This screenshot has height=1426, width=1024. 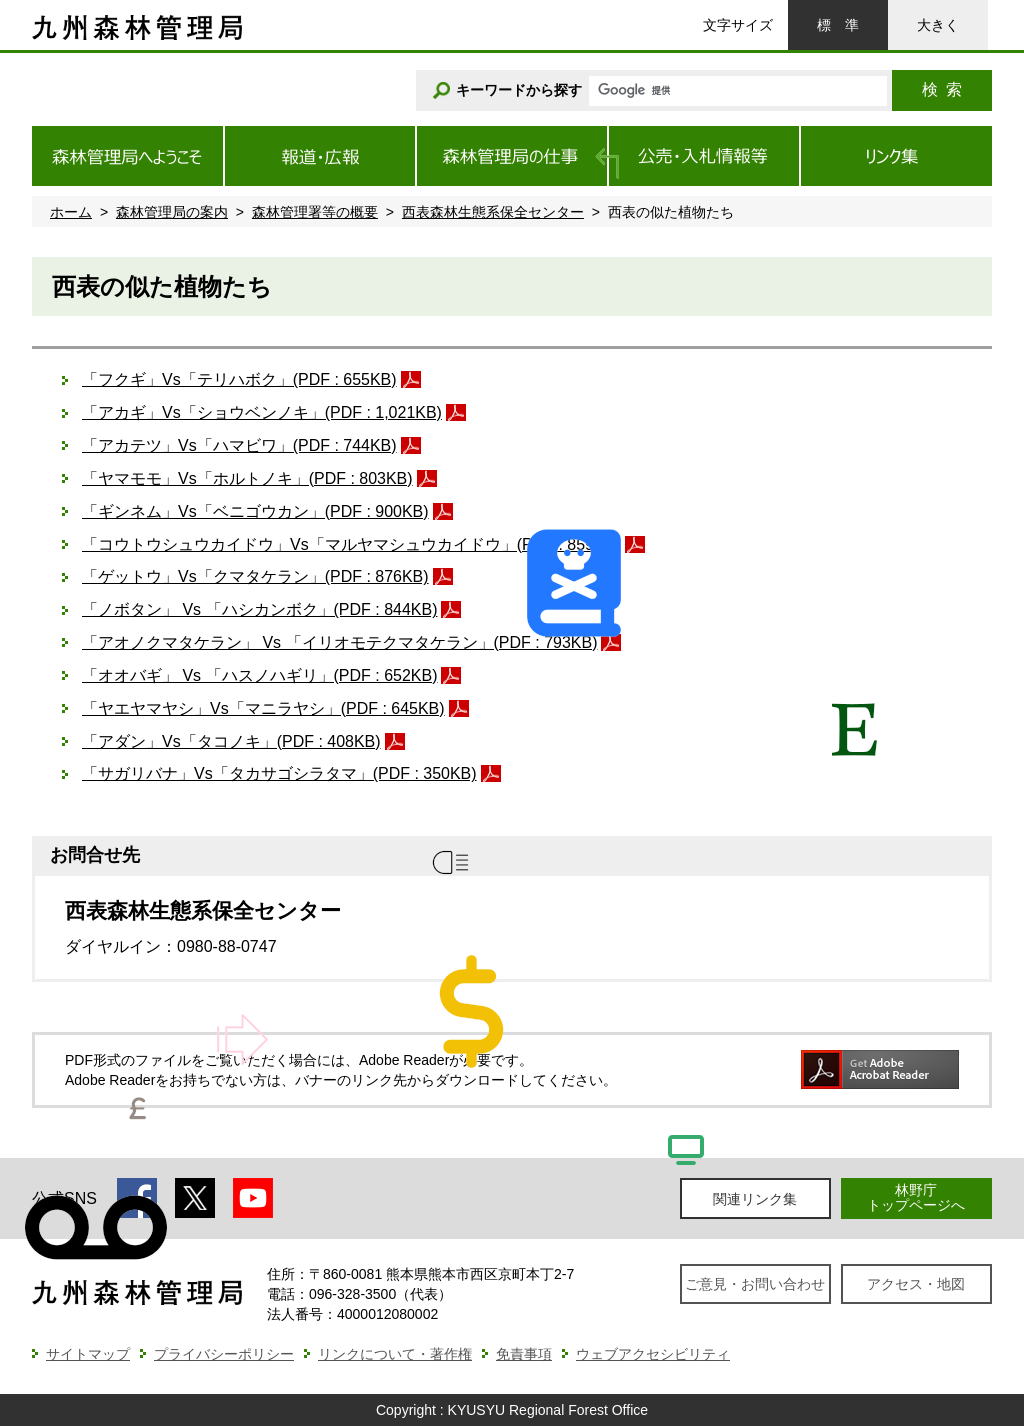 I want to click on move item to the right, so click(x=240, y=1039).